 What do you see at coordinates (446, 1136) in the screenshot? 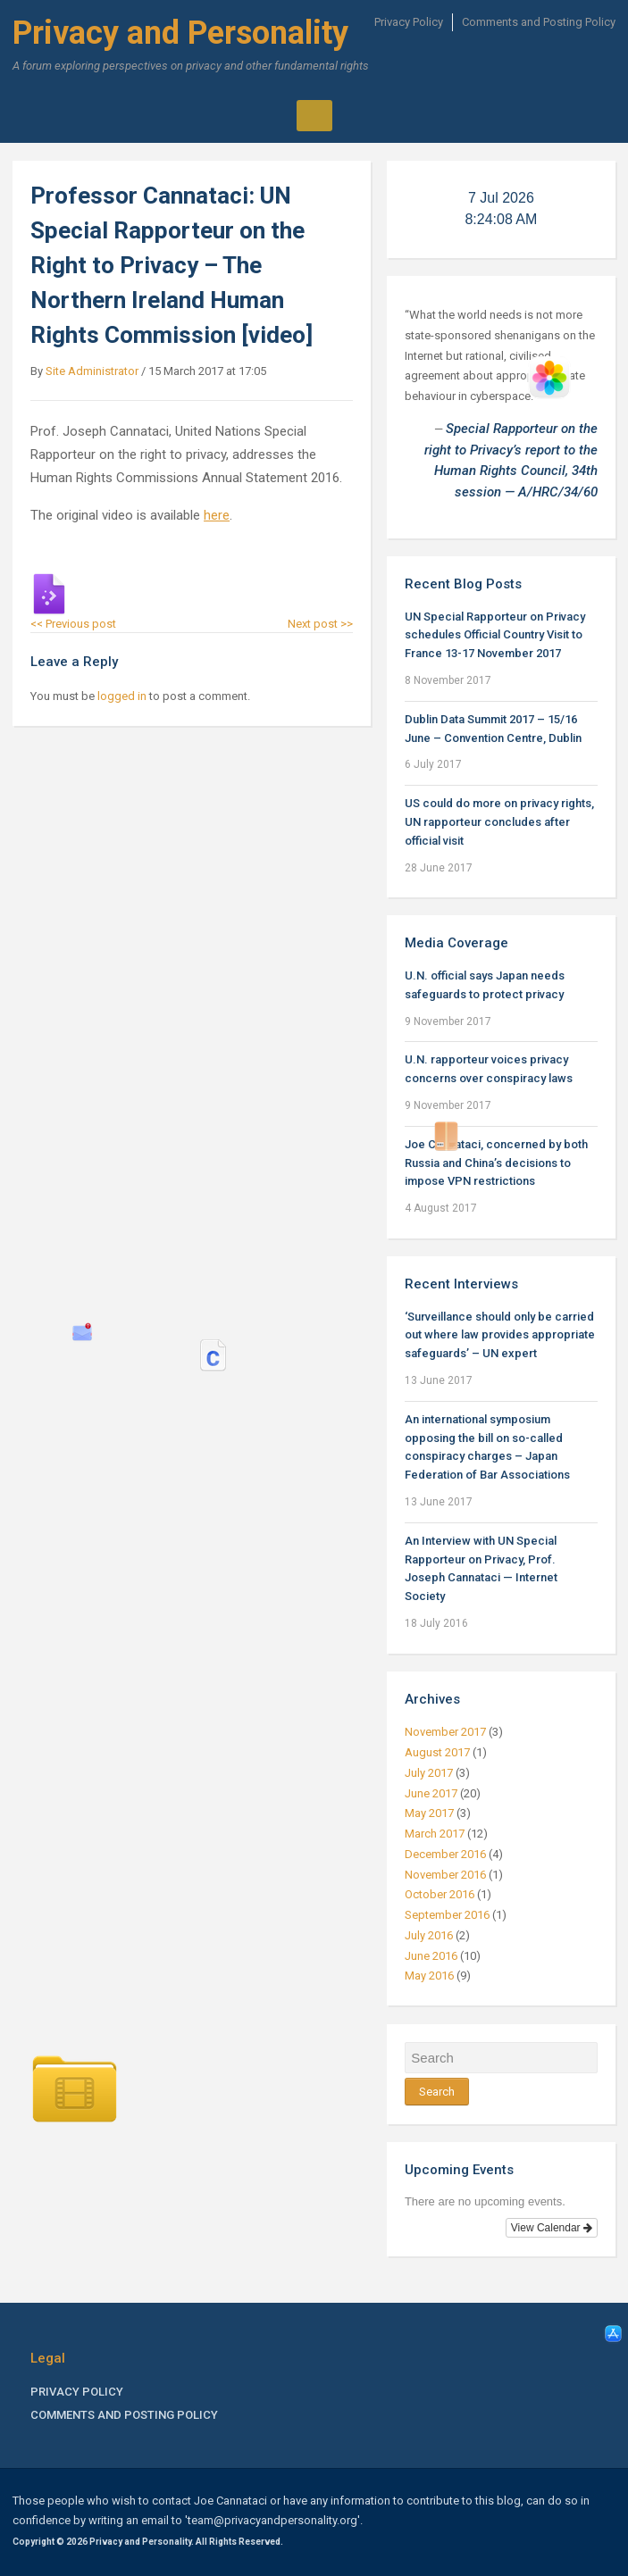
I see `compressed or archived file type` at bounding box center [446, 1136].